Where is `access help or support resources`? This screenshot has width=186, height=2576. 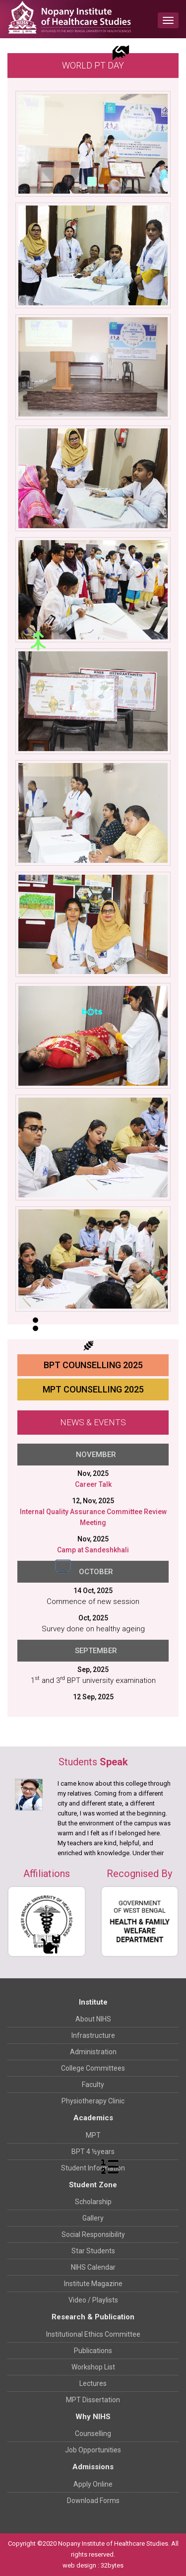
access help or support resources is located at coordinates (121, 52).